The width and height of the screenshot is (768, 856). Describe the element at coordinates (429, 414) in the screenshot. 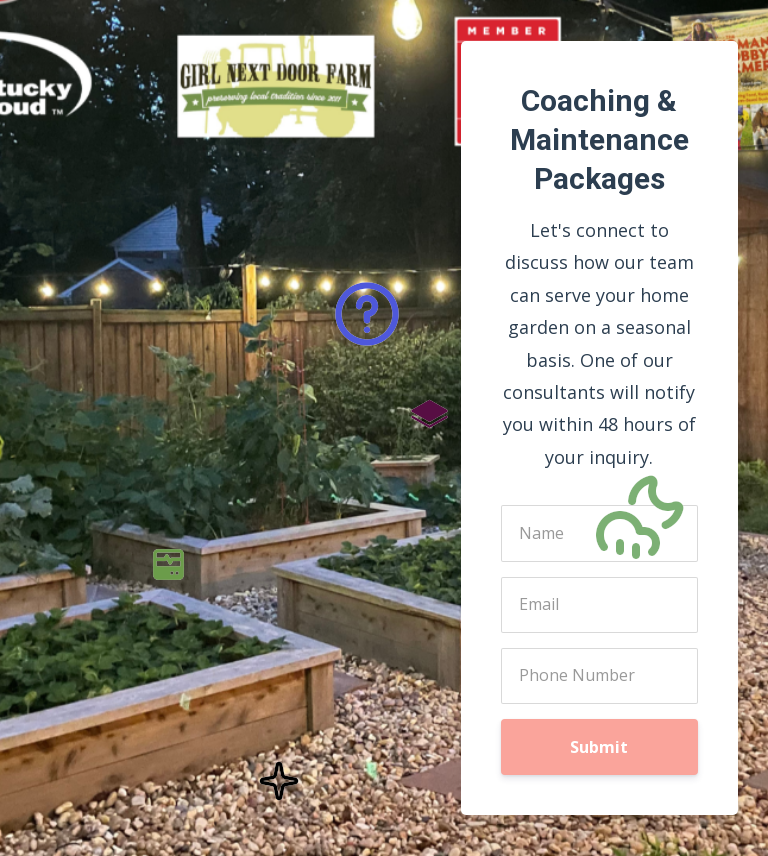

I see `view layers or stacked content` at that location.